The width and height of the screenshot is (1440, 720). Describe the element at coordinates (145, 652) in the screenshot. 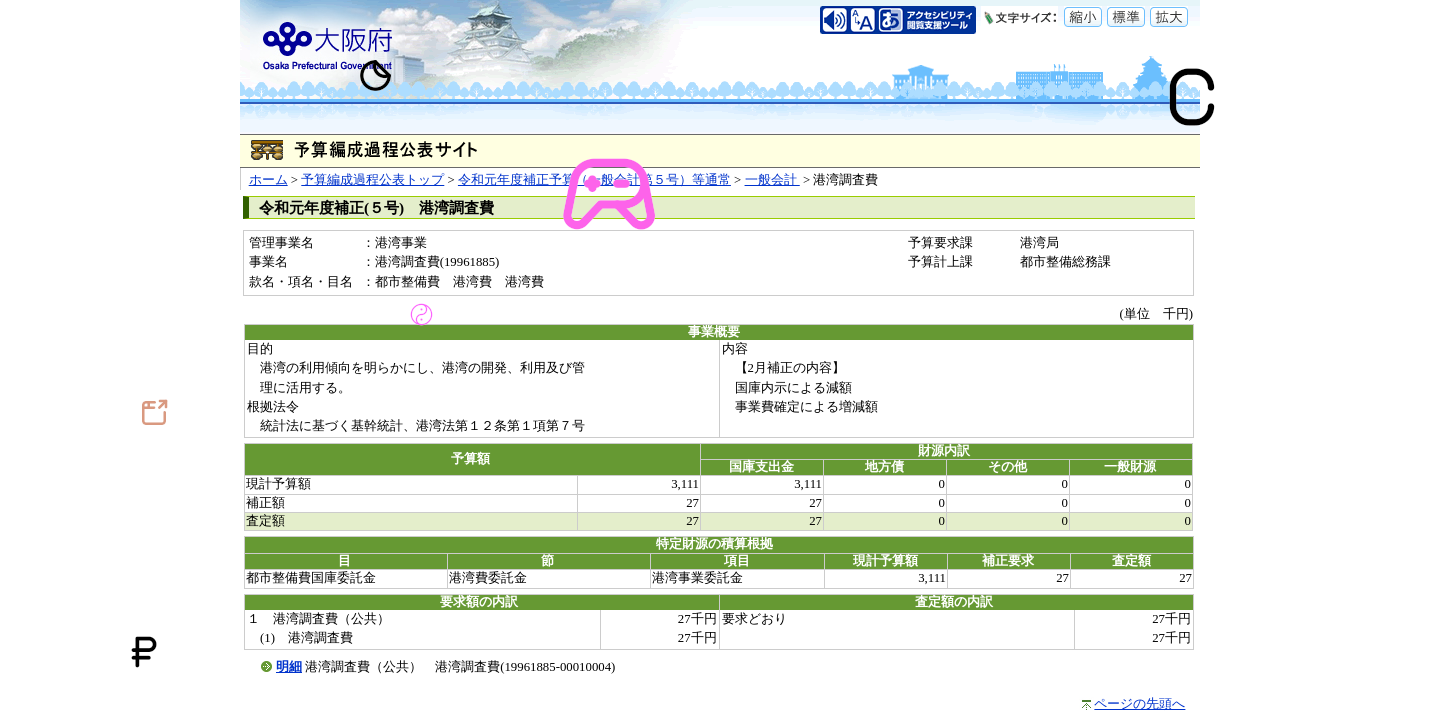

I see `indicates Russian ruble currency` at that location.